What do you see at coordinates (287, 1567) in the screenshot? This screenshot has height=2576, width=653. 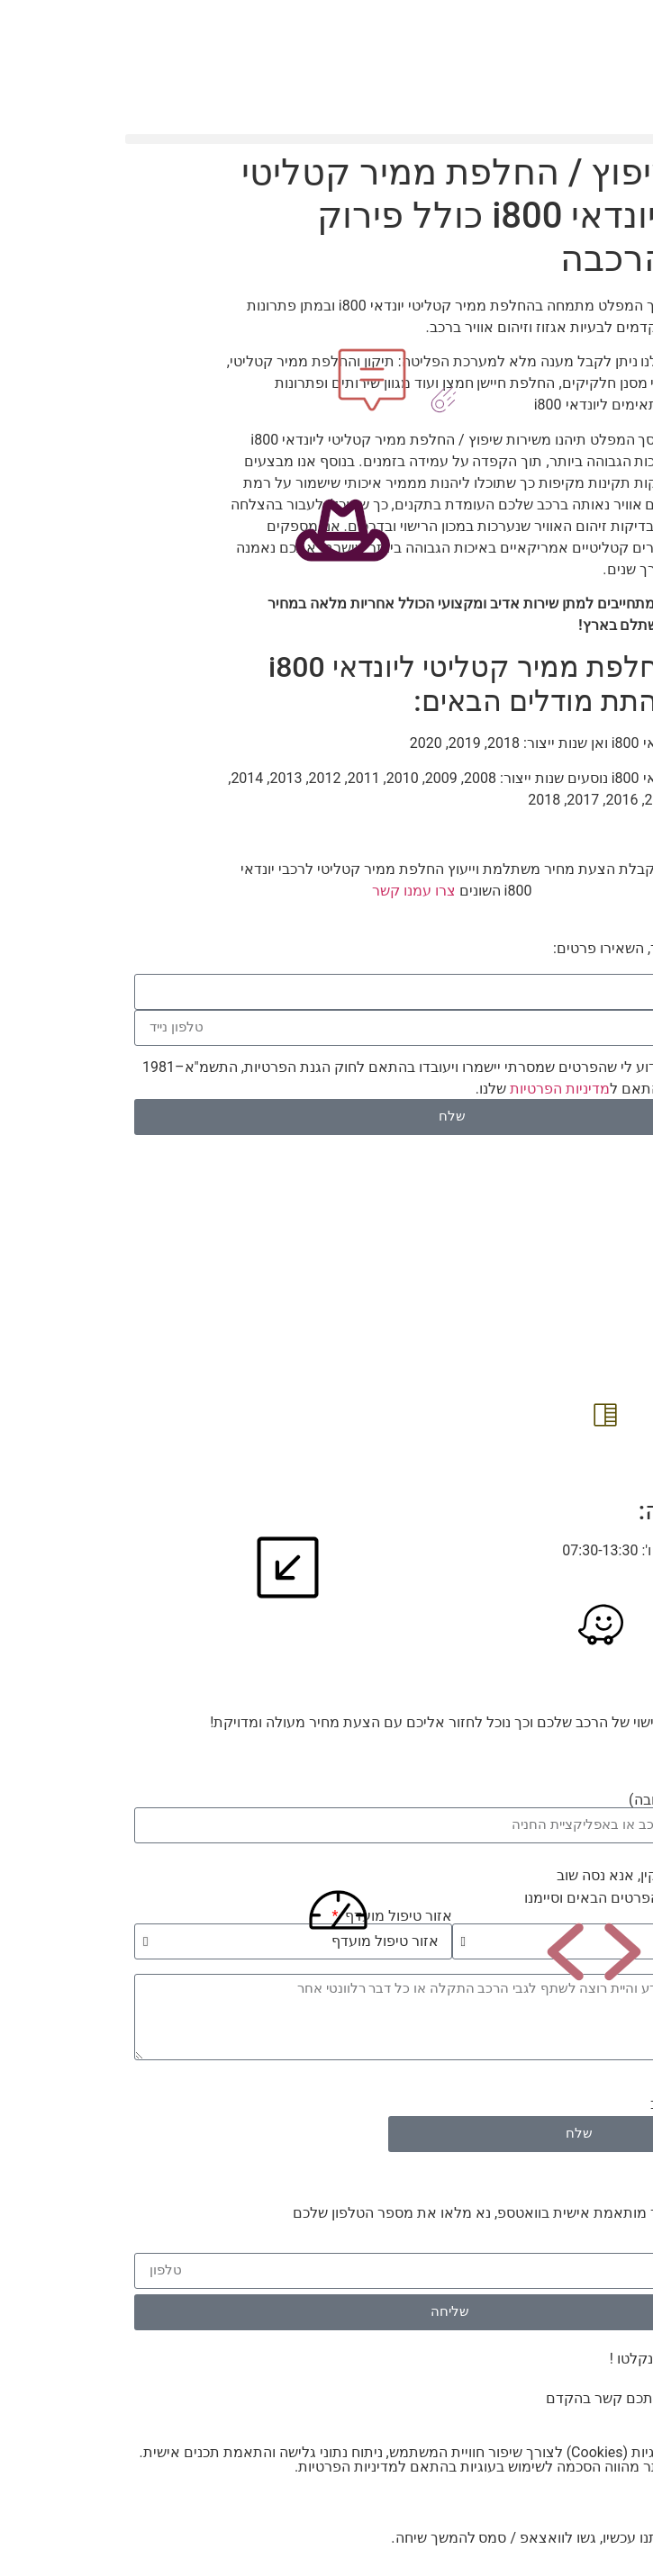 I see `move content to bottom-left corner` at bounding box center [287, 1567].